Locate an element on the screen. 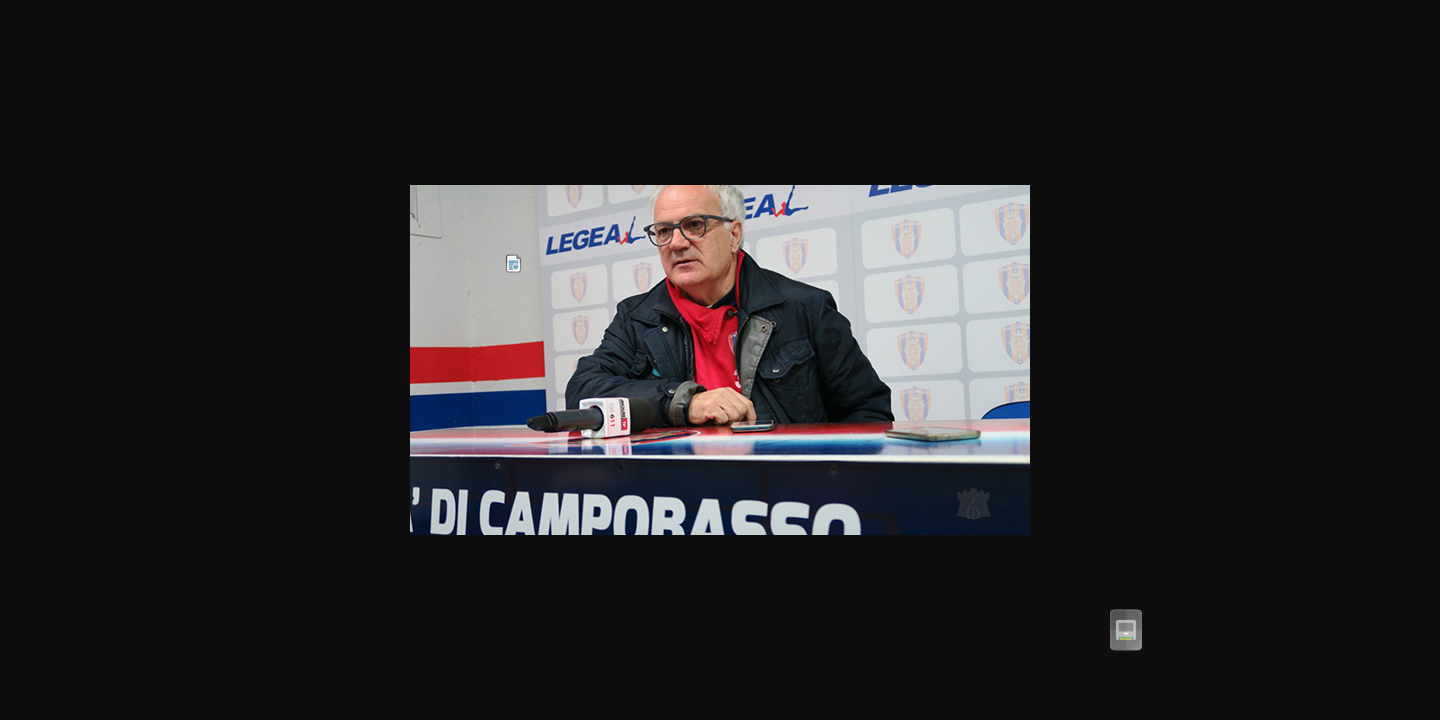 This screenshot has width=1440, height=720. open an opendocument web page file is located at coordinates (513, 263).